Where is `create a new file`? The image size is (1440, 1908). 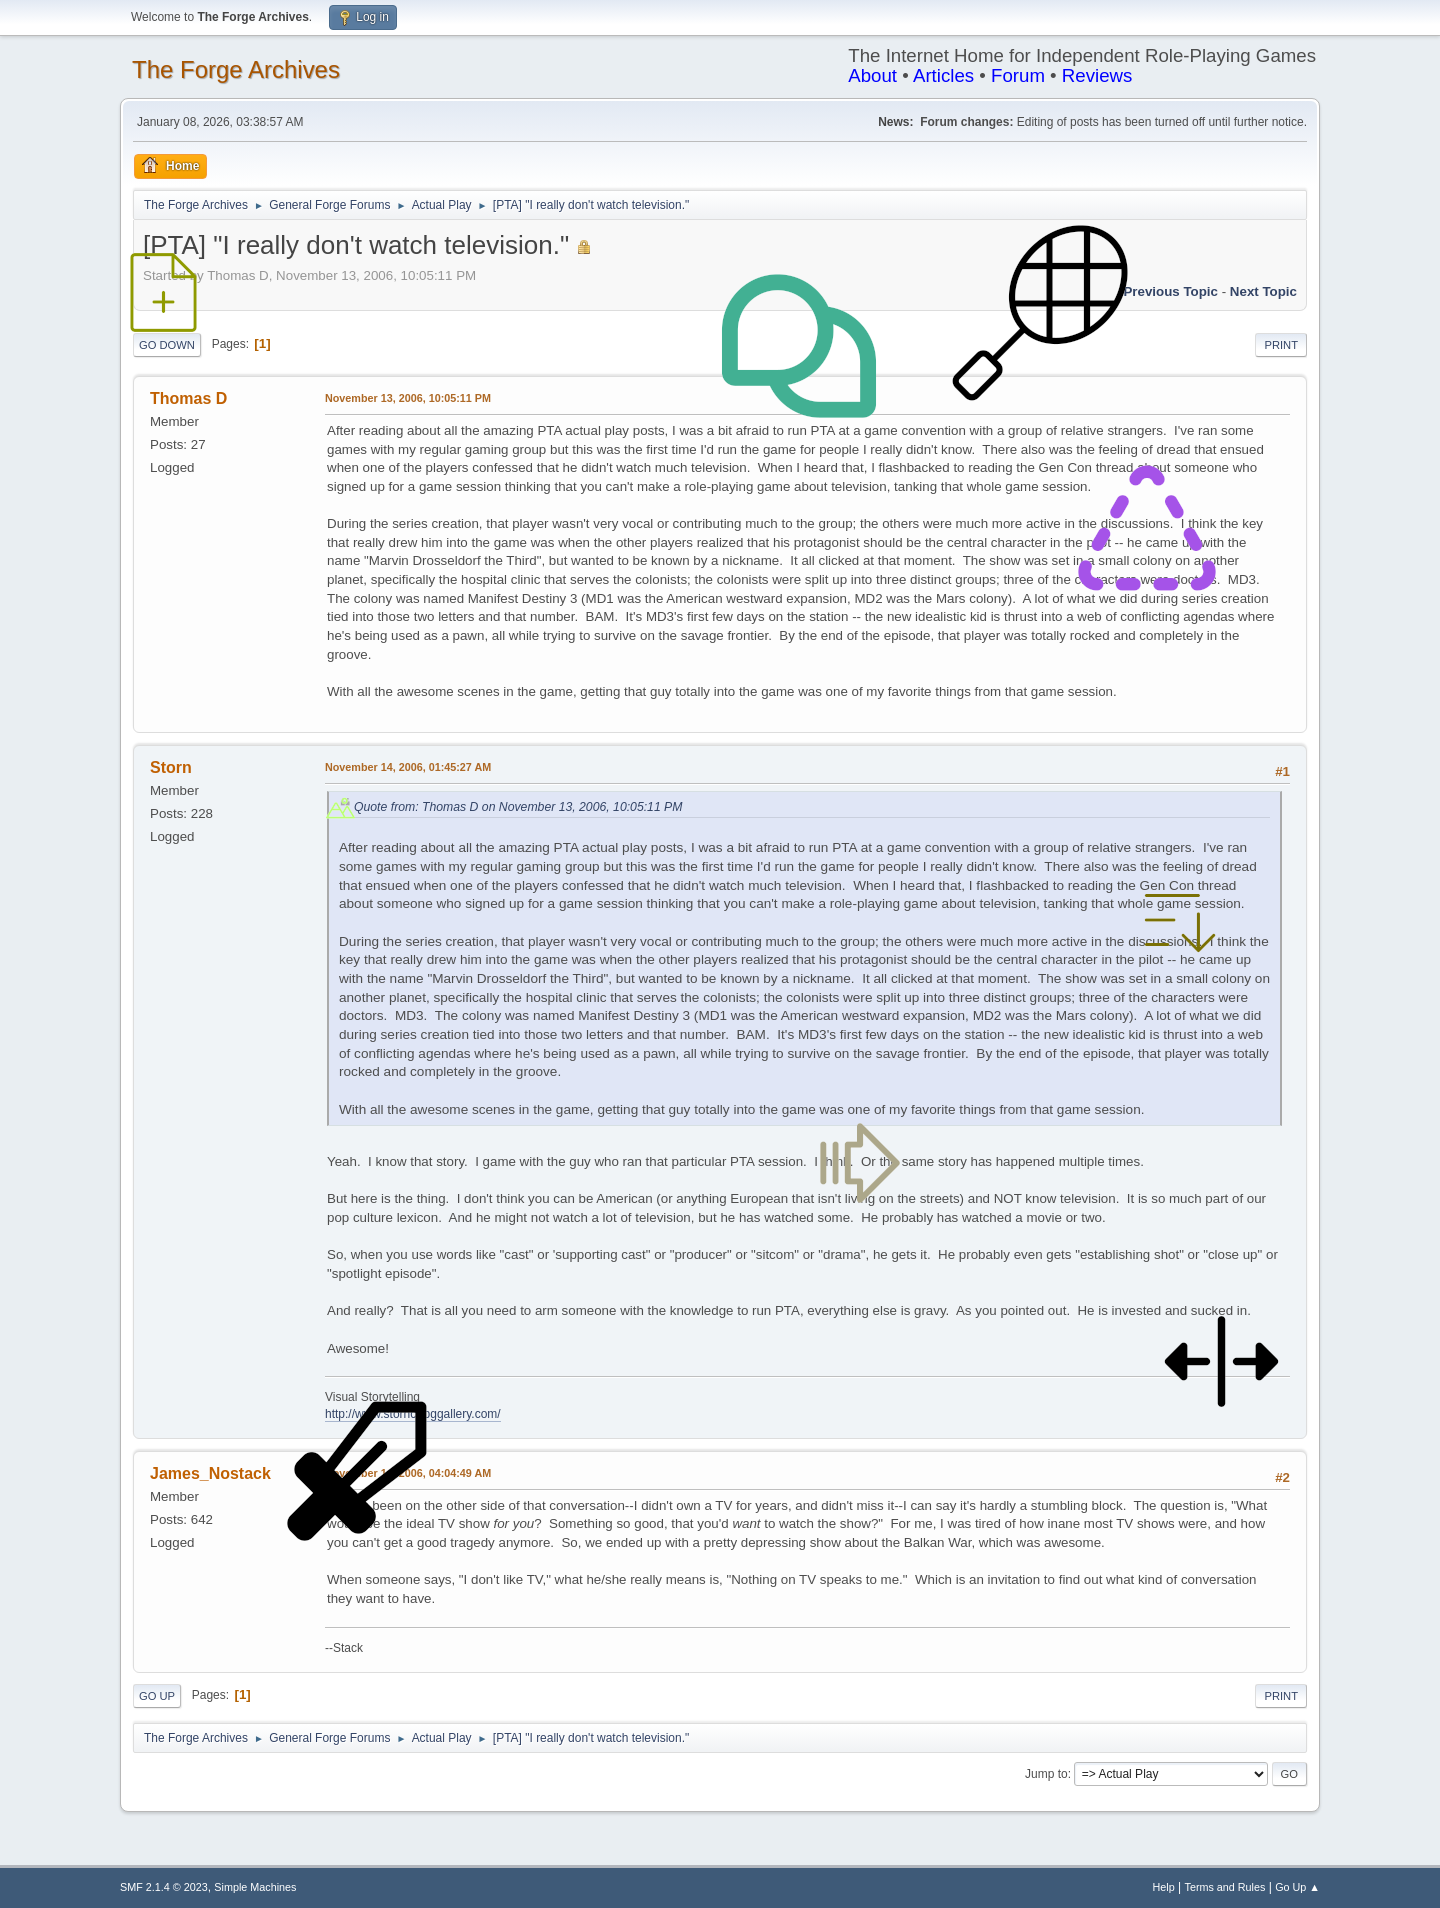
create a new file is located at coordinates (163, 292).